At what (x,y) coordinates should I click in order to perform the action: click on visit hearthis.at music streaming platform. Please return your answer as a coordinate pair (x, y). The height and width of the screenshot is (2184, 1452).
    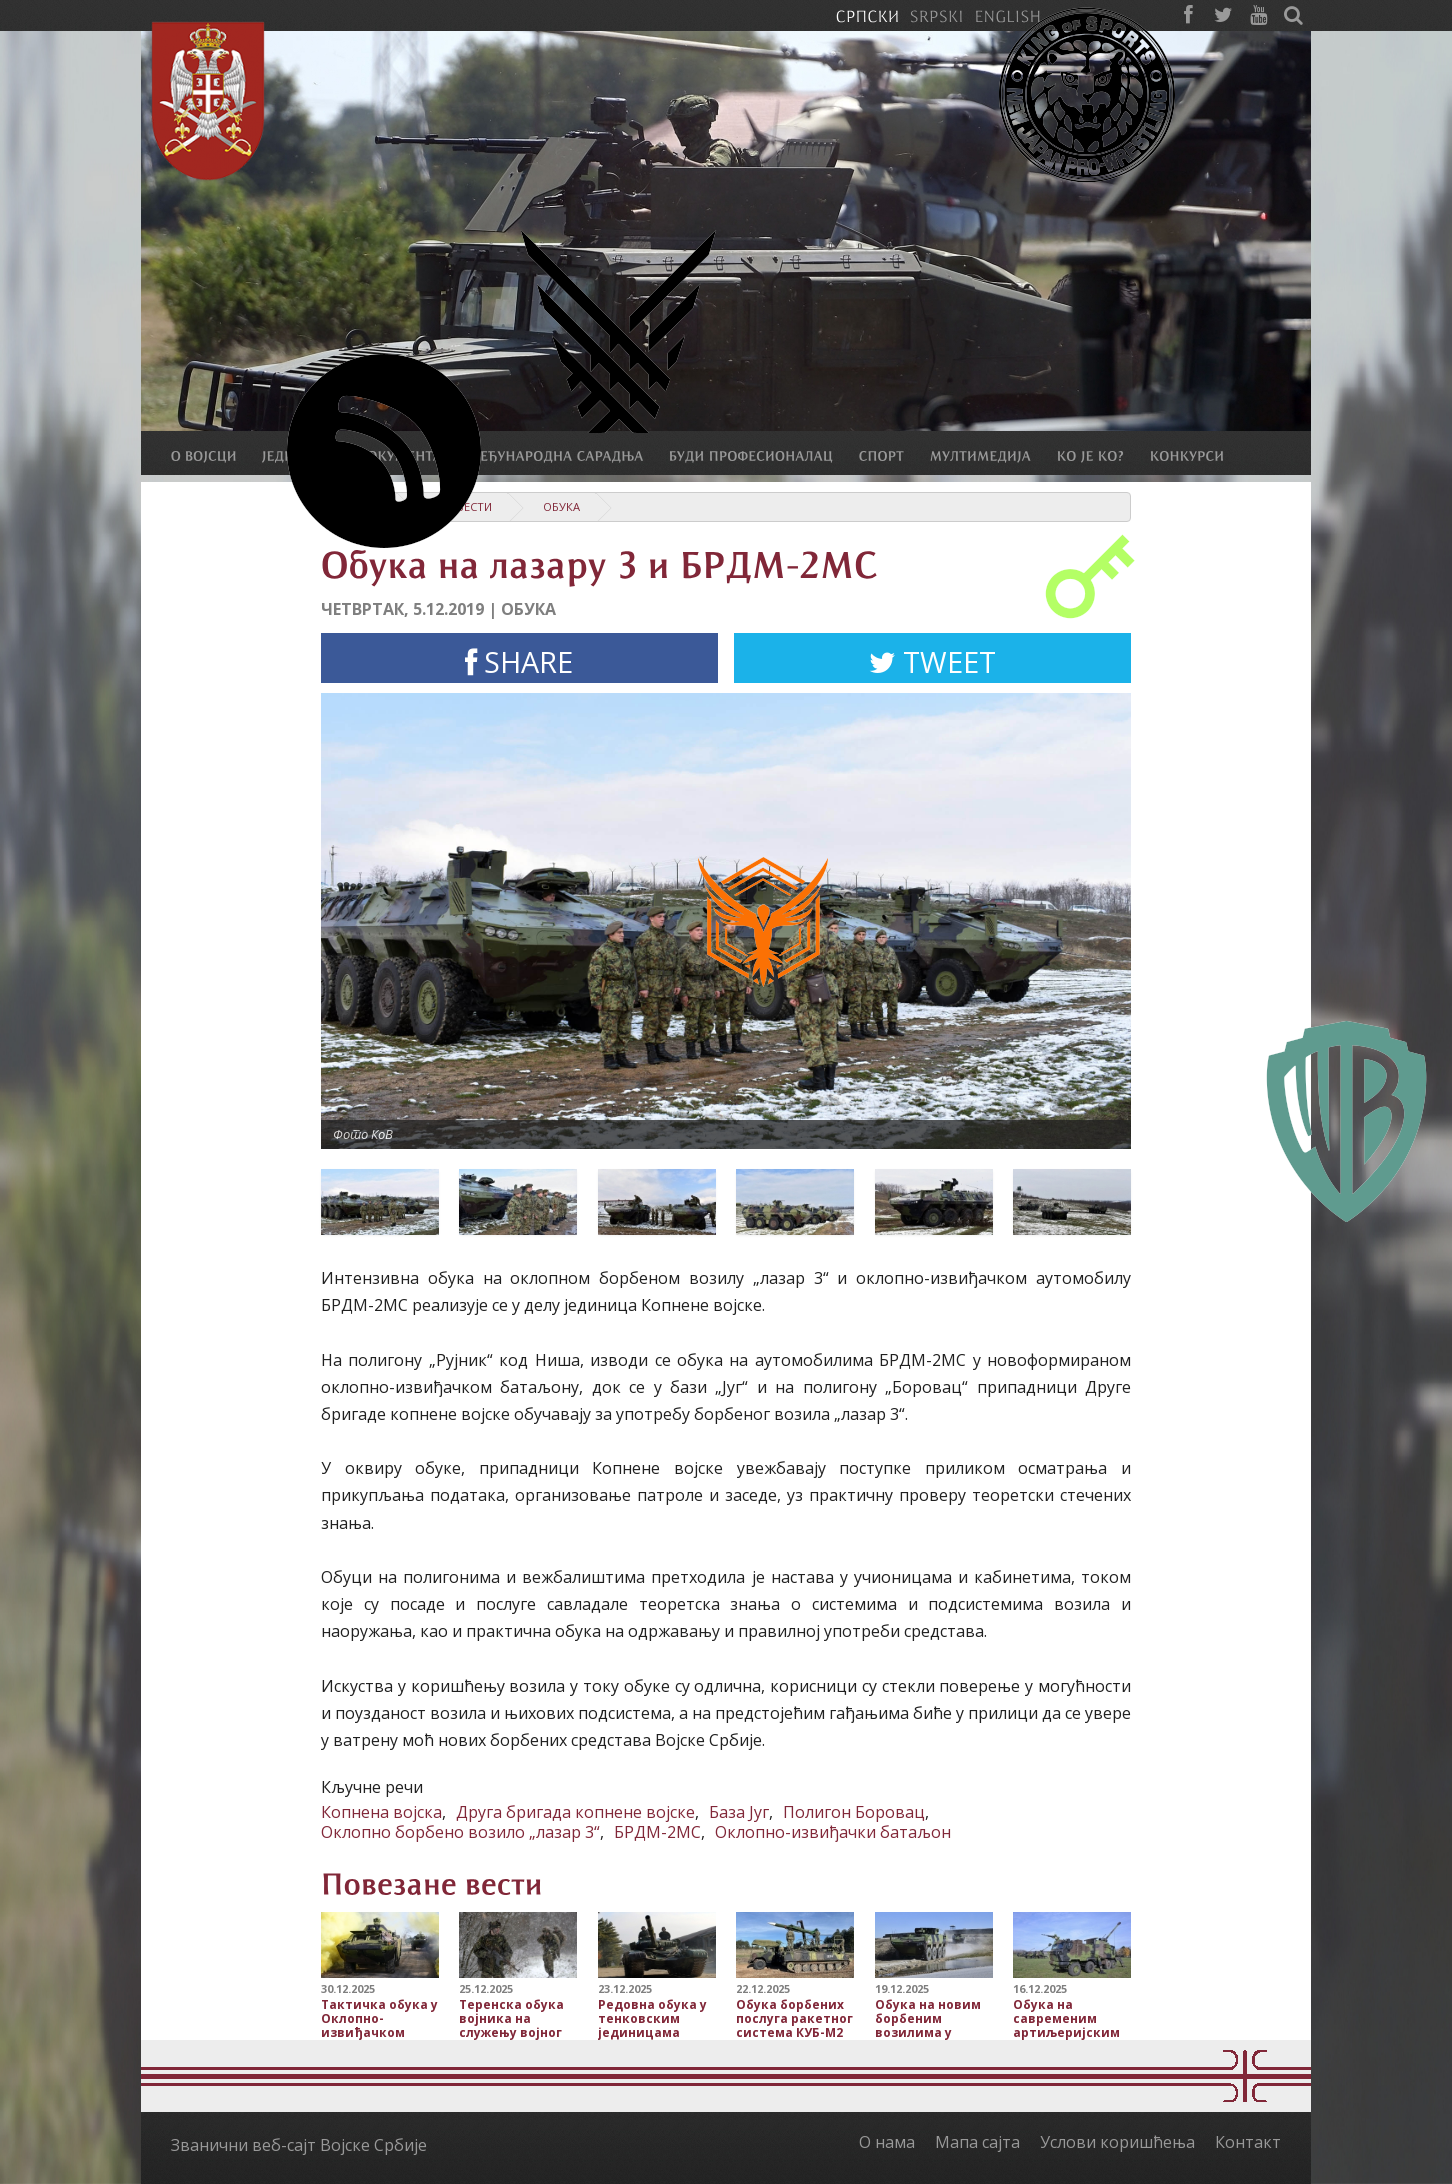
    Looking at the image, I should click on (384, 451).